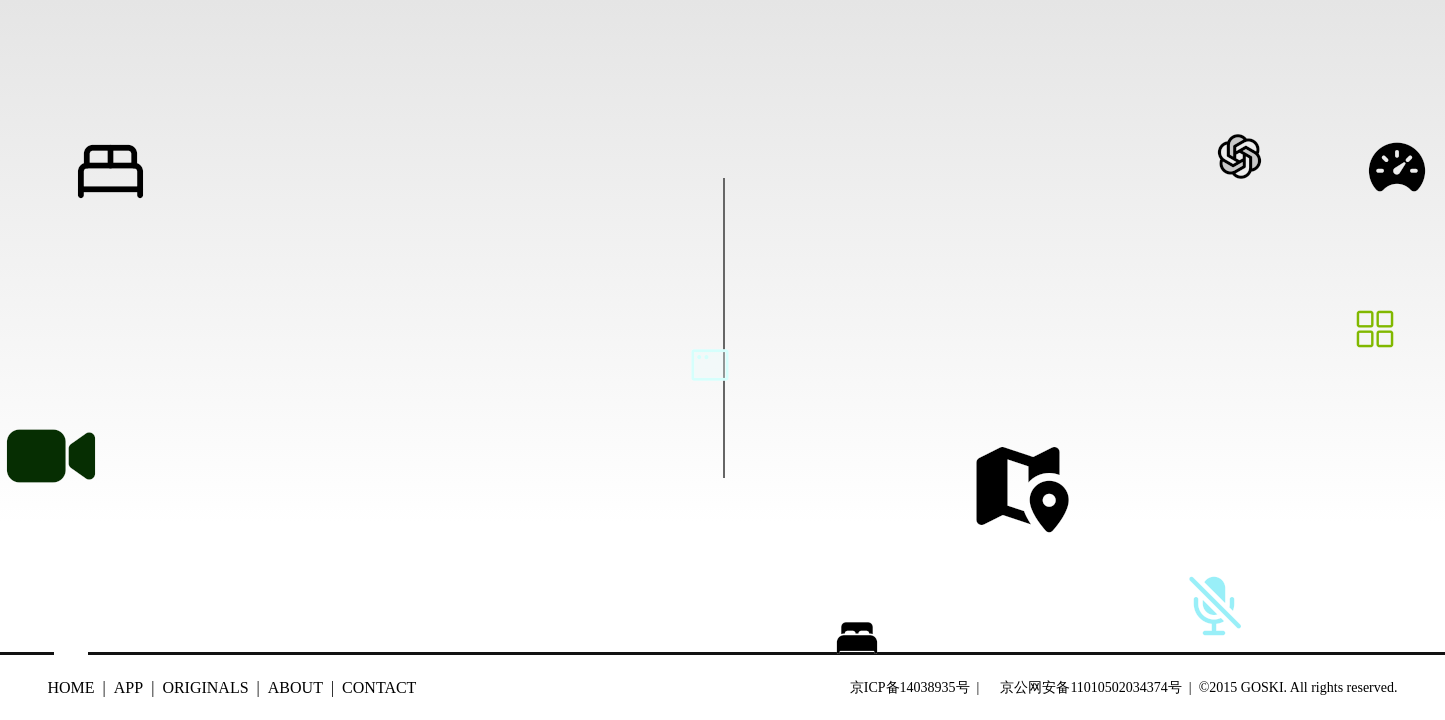 Image resolution: width=1445 pixels, height=720 pixels. Describe the element at coordinates (51, 456) in the screenshot. I see `start a video call` at that location.